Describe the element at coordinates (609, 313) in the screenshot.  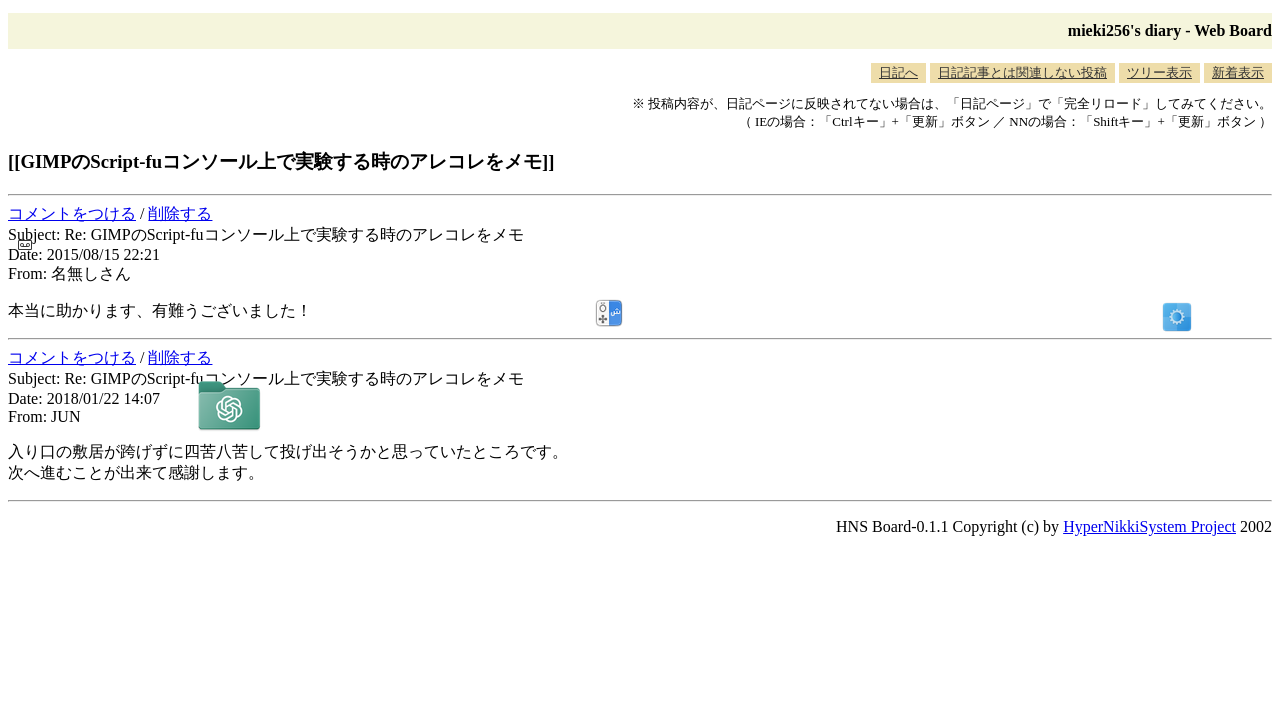
I see `open gnome characters app` at that location.